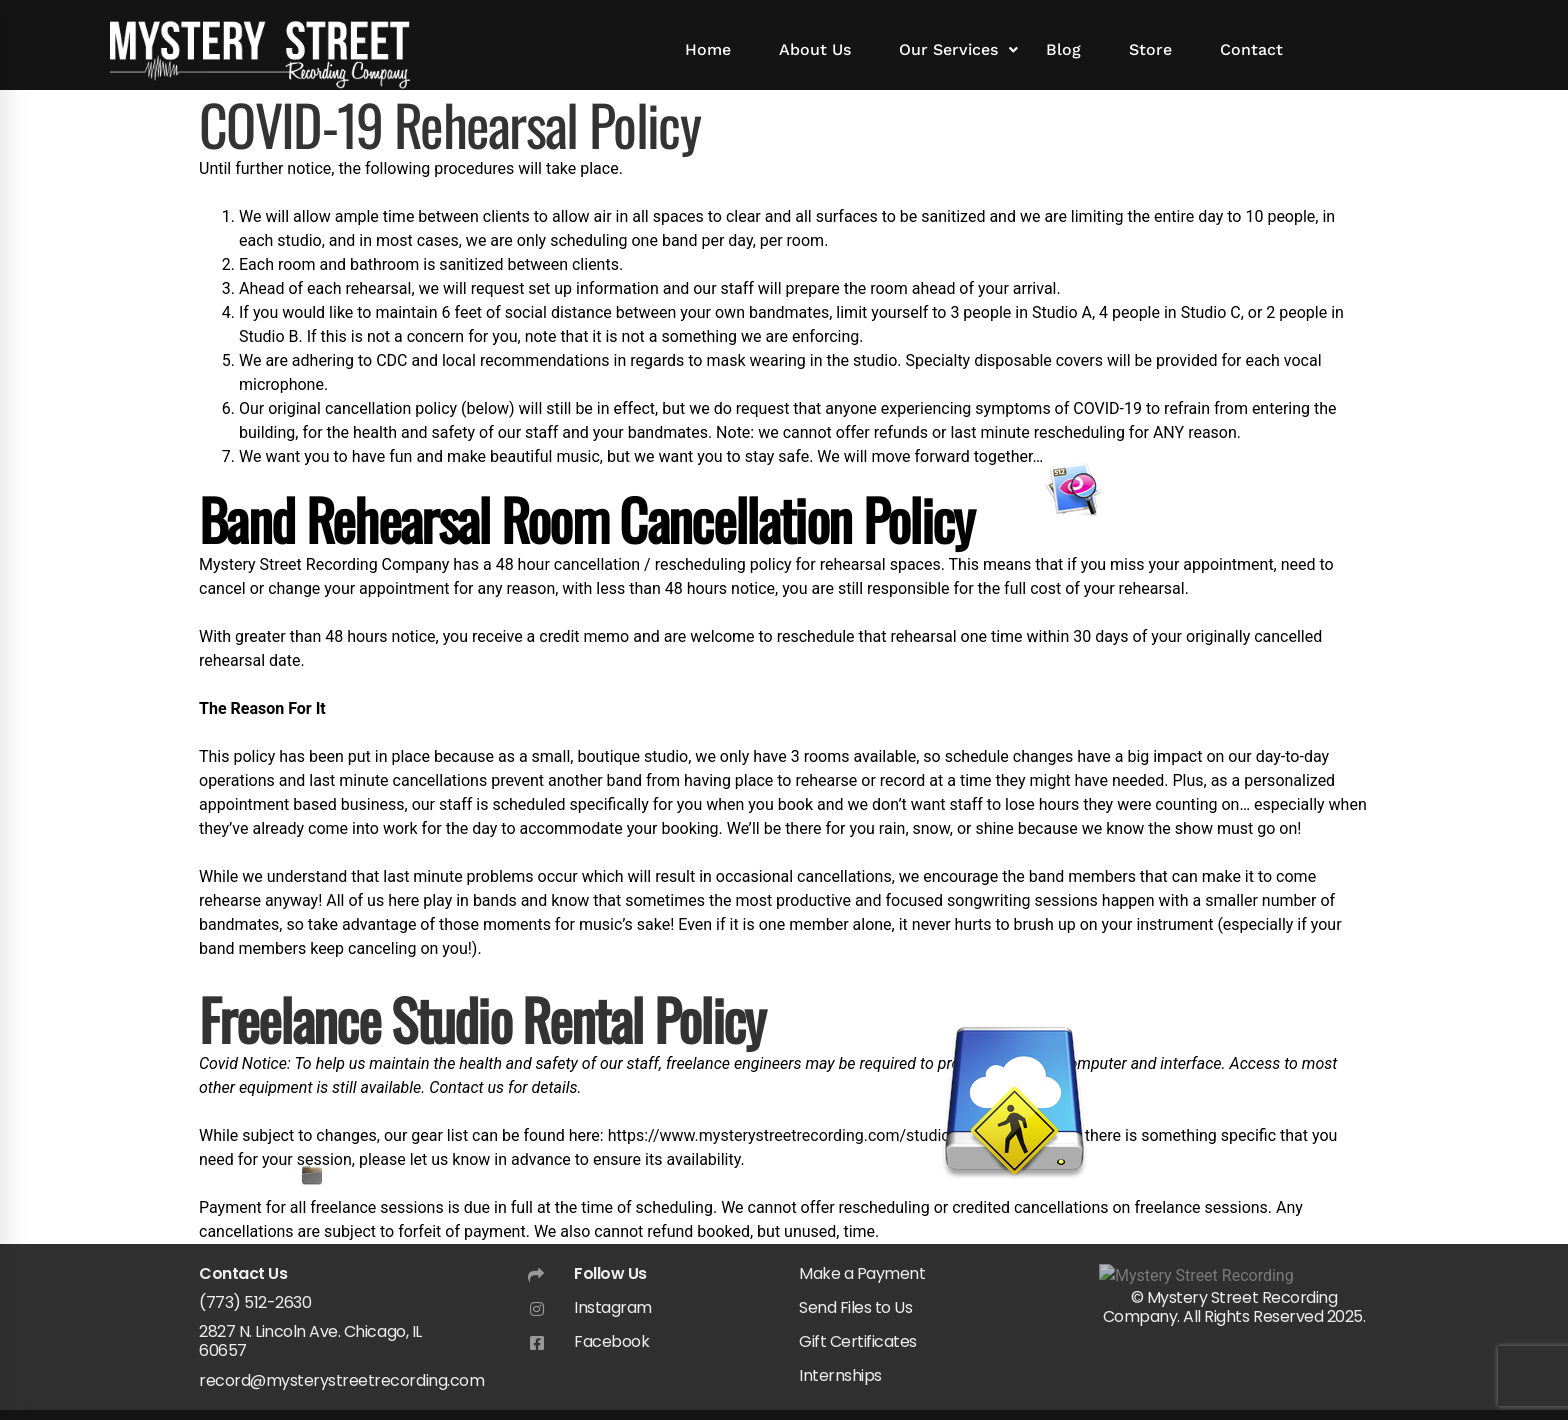  Describe the element at coordinates (312, 1175) in the screenshot. I see `drop files here to move them into this folder` at that location.